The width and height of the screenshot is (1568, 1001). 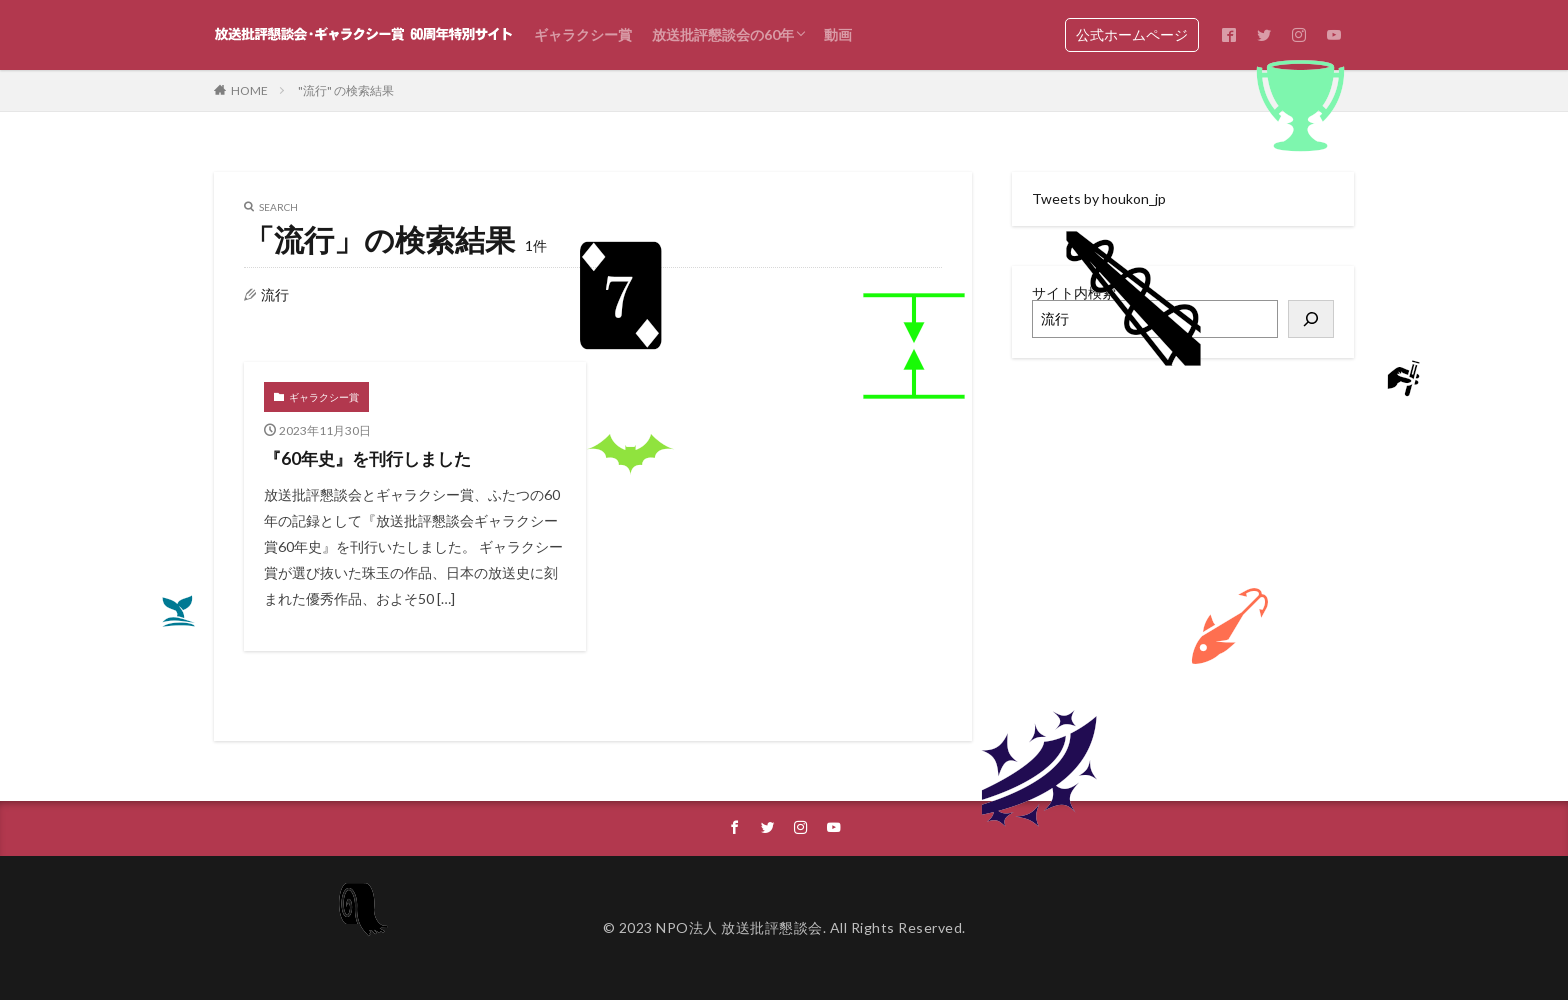 What do you see at coordinates (1405, 378) in the screenshot?
I see `conduct a science experiment or lab test` at bounding box center [1405, 378].